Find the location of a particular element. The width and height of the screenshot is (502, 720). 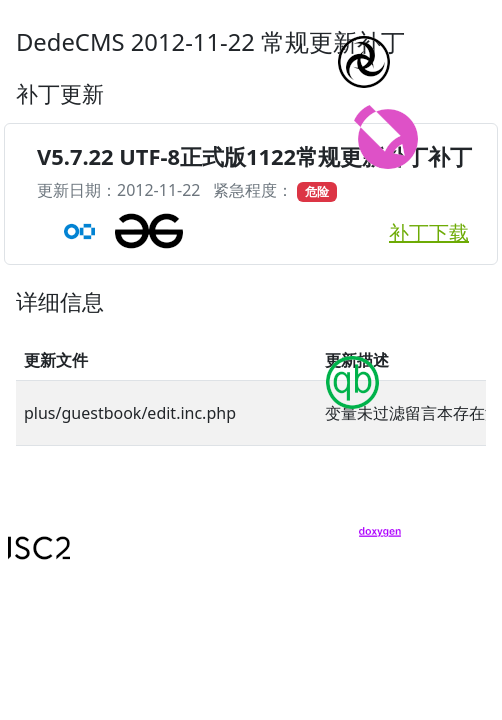

open qbittorrent torrent client is located at coordinates (352, 382).